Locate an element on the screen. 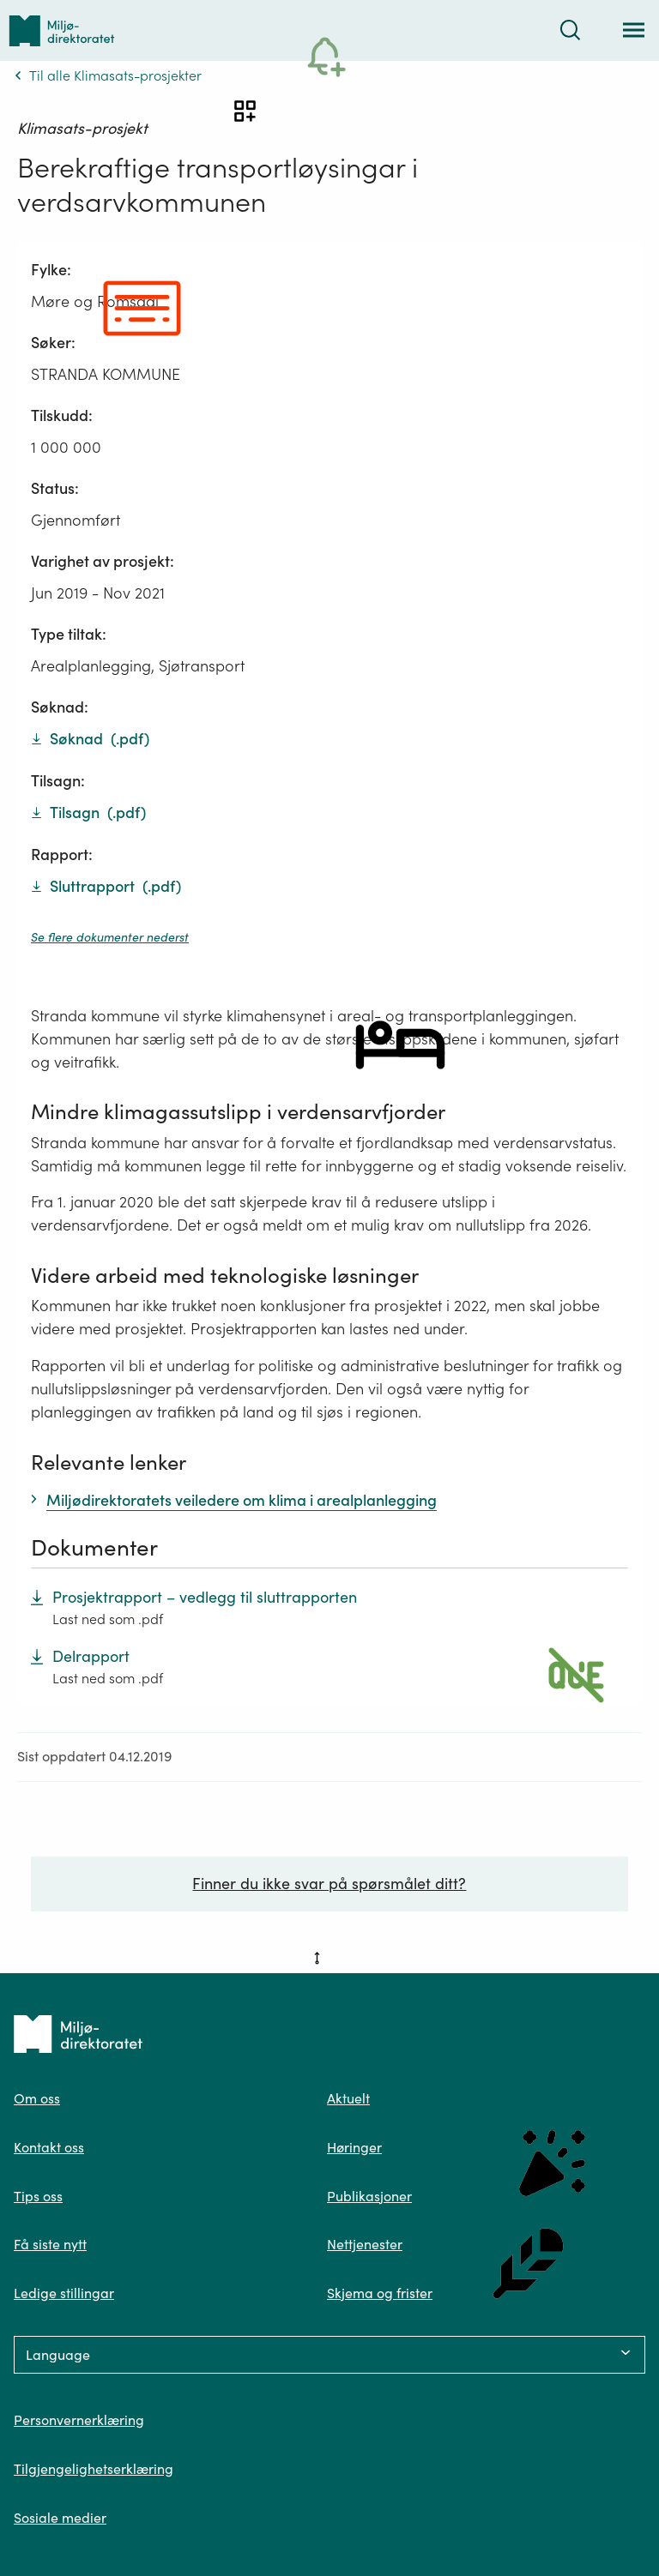 The width and height of the screenshot is (659, 2576). compose a new post or message is located at coordinates (528, 2263).